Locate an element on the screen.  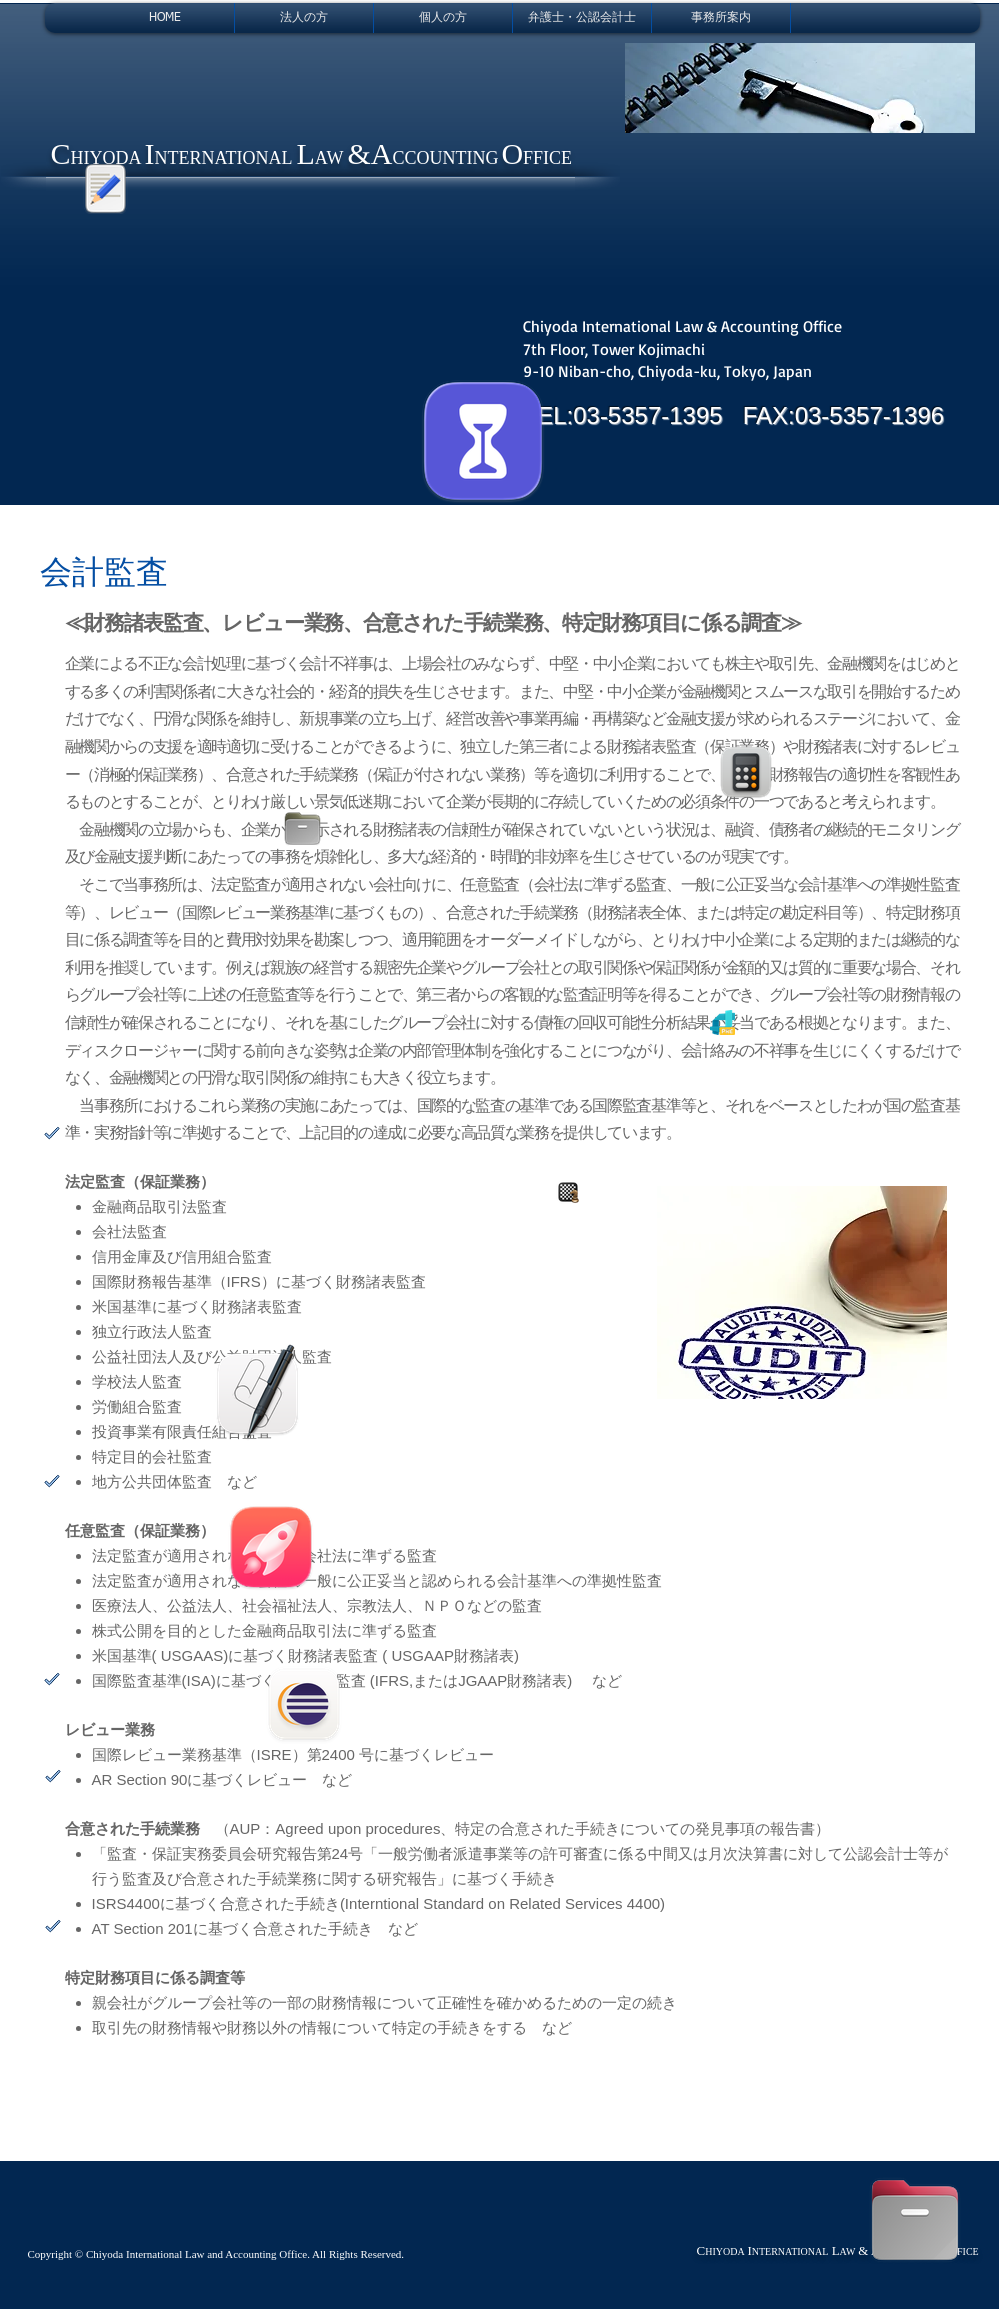
open eclipse IDE is located at coordinates (304, 1704).